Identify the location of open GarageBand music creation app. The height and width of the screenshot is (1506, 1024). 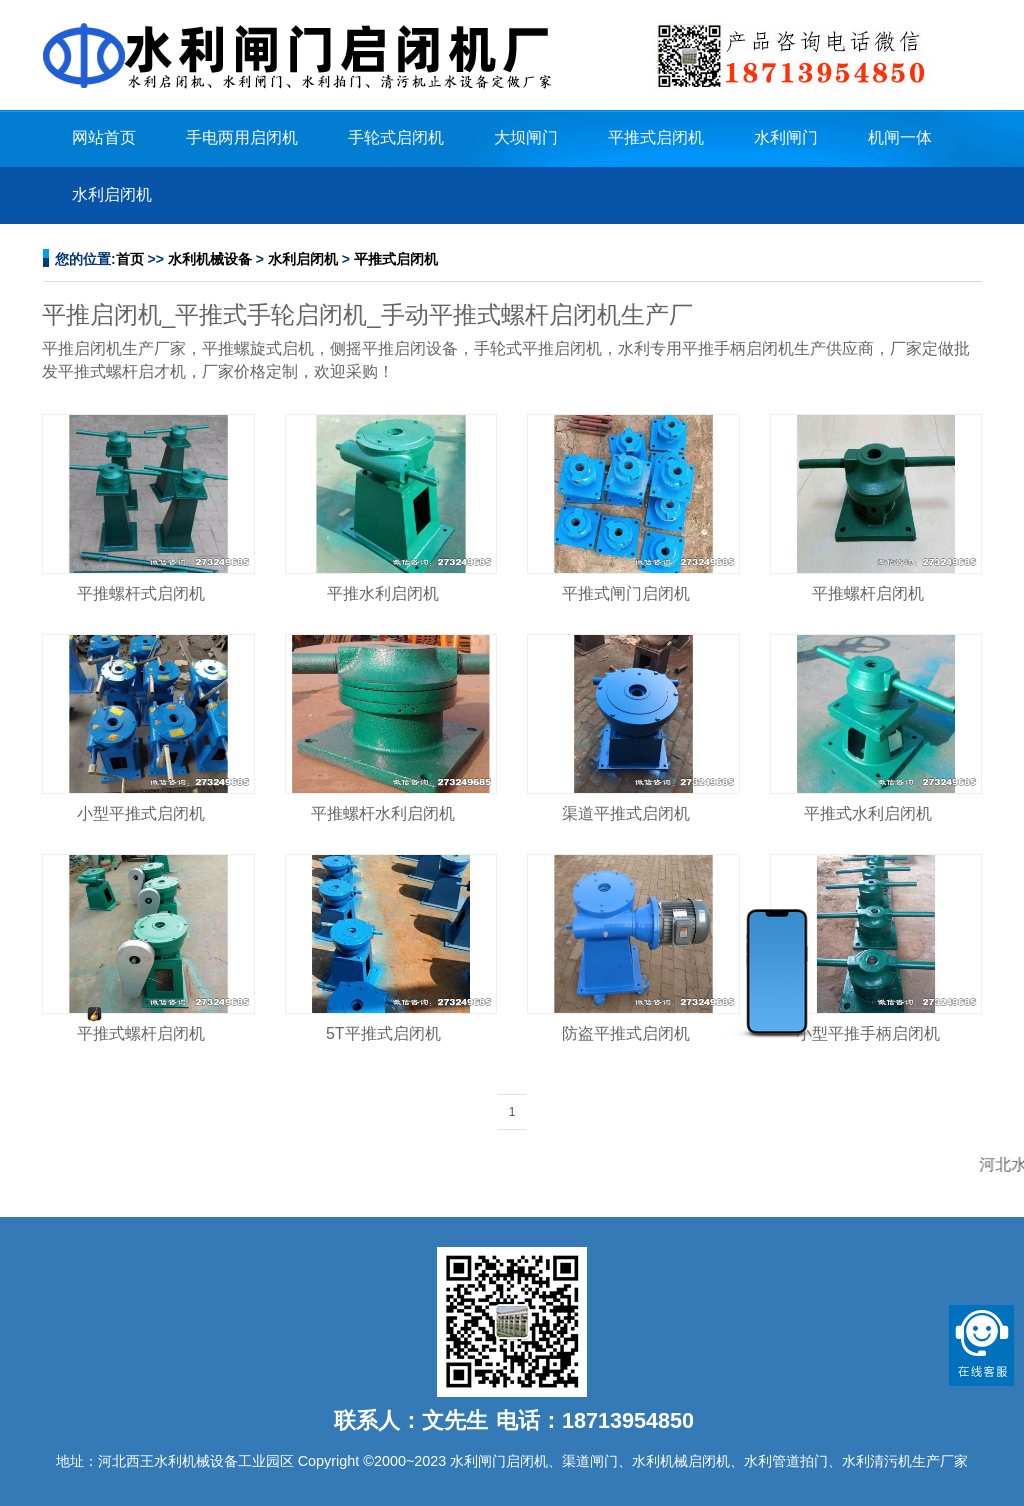
(94, 1013).